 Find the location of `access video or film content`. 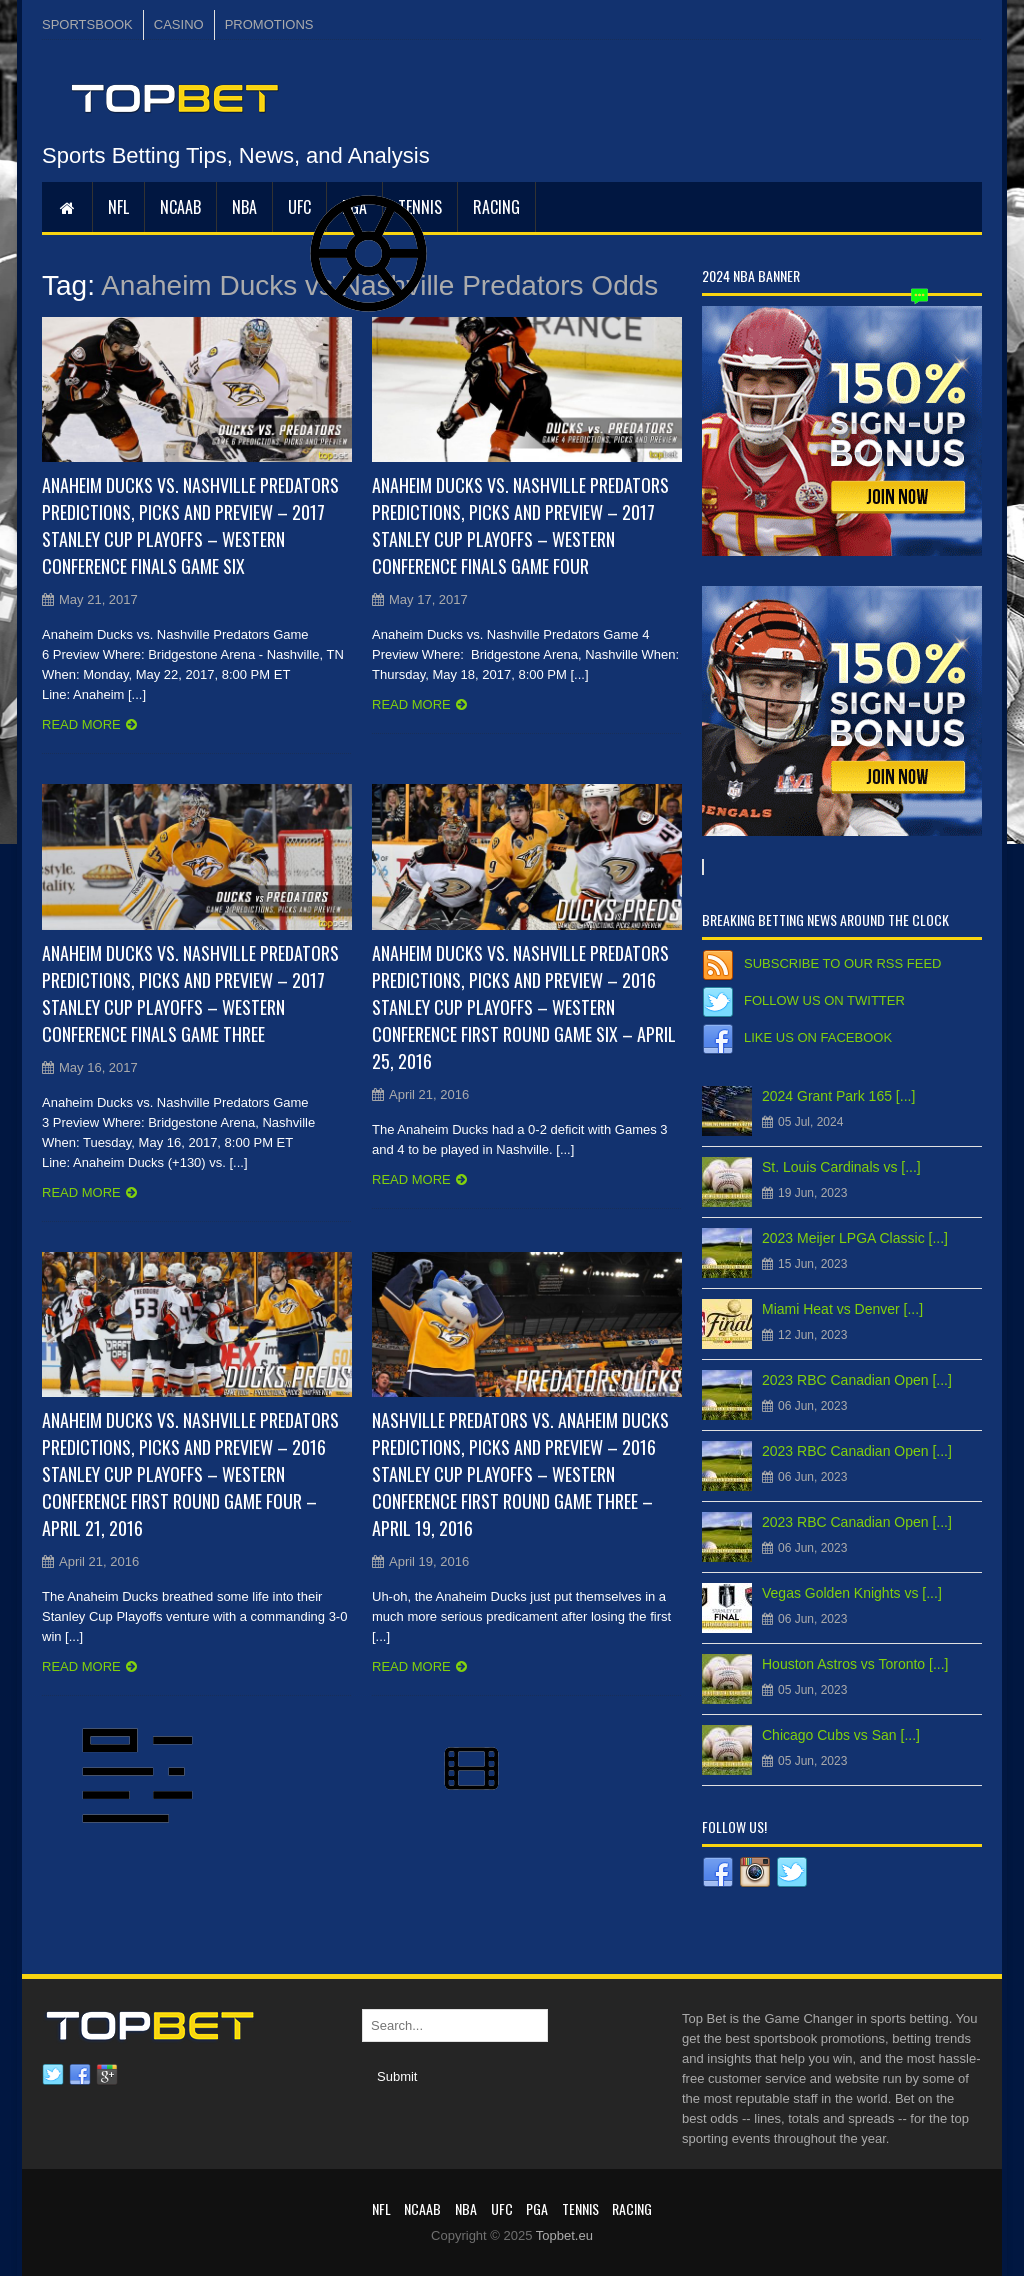

access video or film content is located at coordinates (471, 1768).